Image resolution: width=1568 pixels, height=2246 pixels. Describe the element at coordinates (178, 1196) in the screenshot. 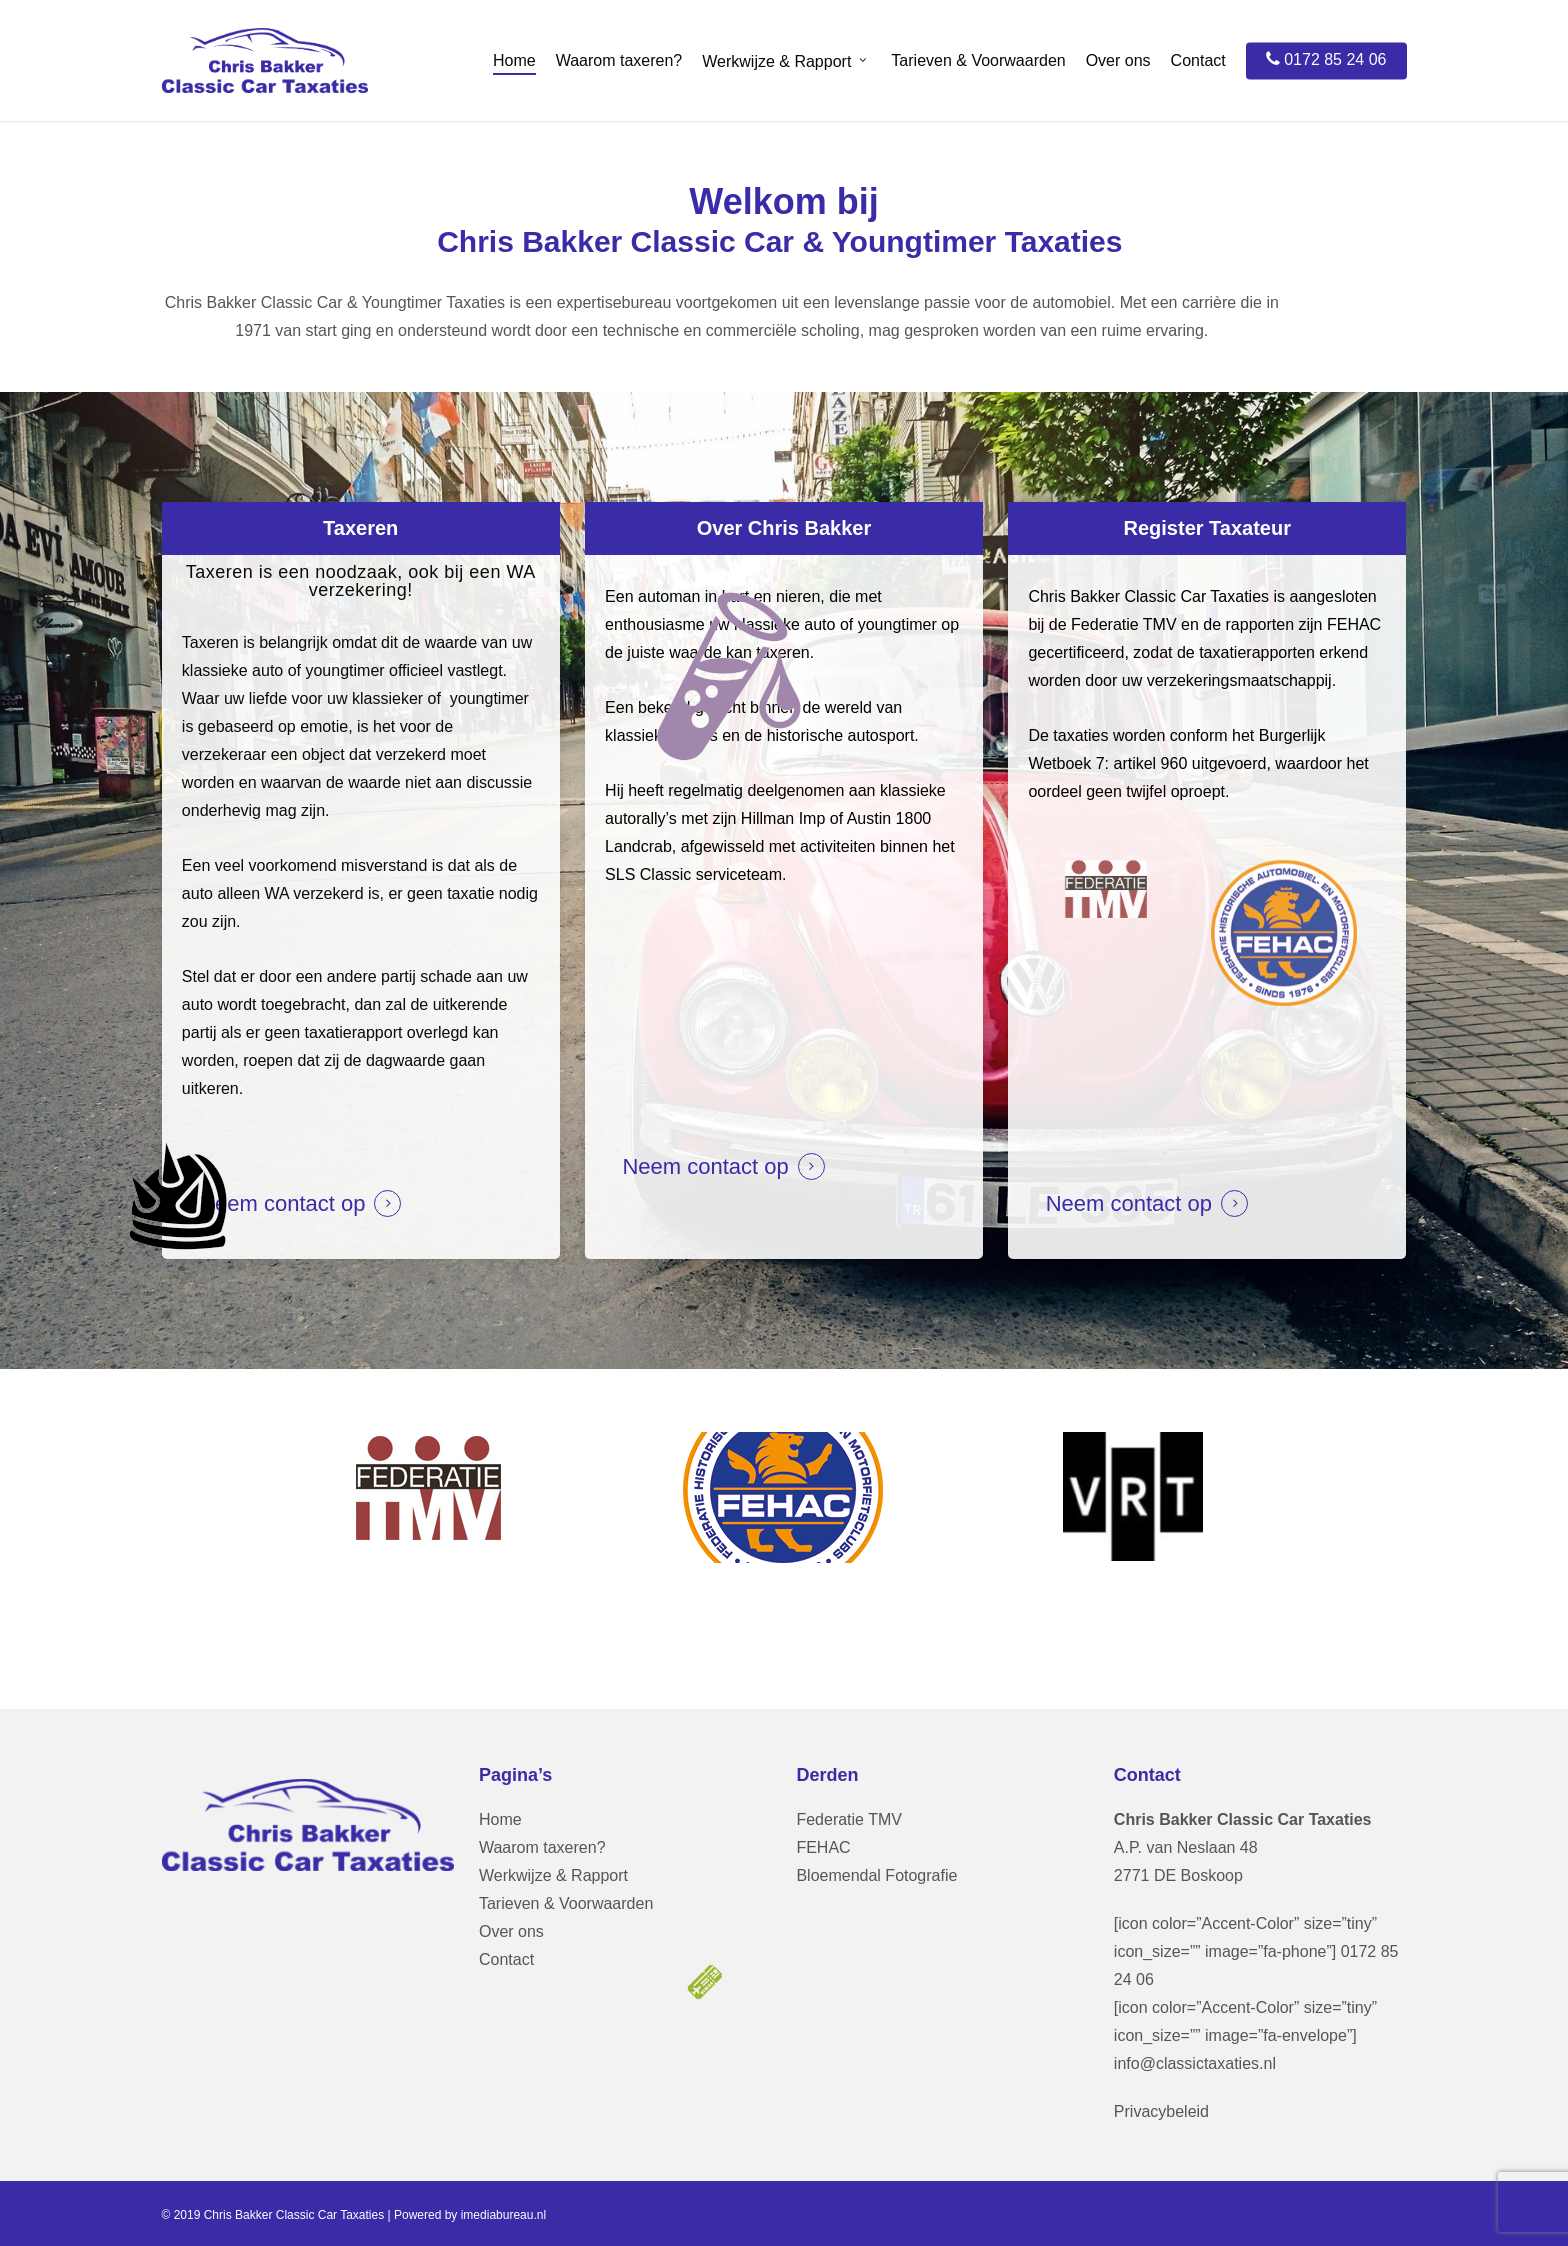

I see `equip shoulder armor to your character` at that location.